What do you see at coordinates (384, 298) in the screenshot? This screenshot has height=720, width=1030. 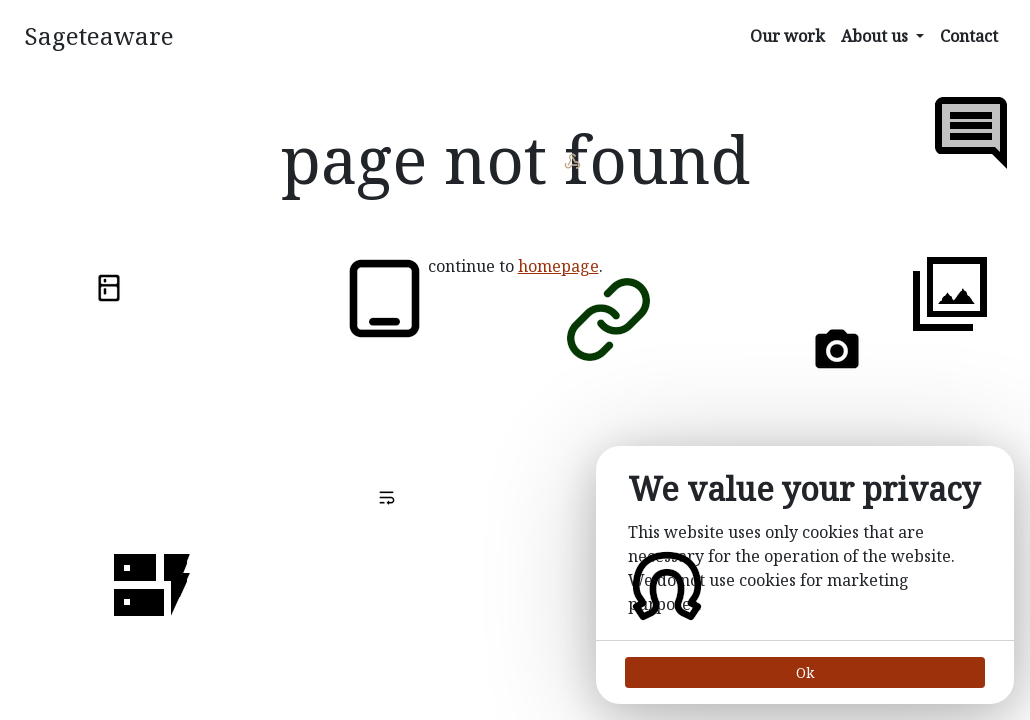 I see `view on iPad or tablet device` at bounding box center [384, 298].